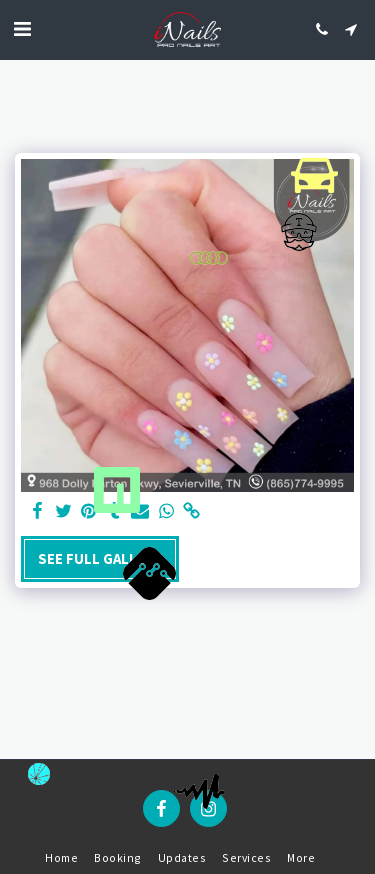 The width and height of the screenshot is (375, 874). What do you see at coordinates (209, 258) in the screenshot?
I see `Audi brand or vehicle information` at bounding box center [209, 258].